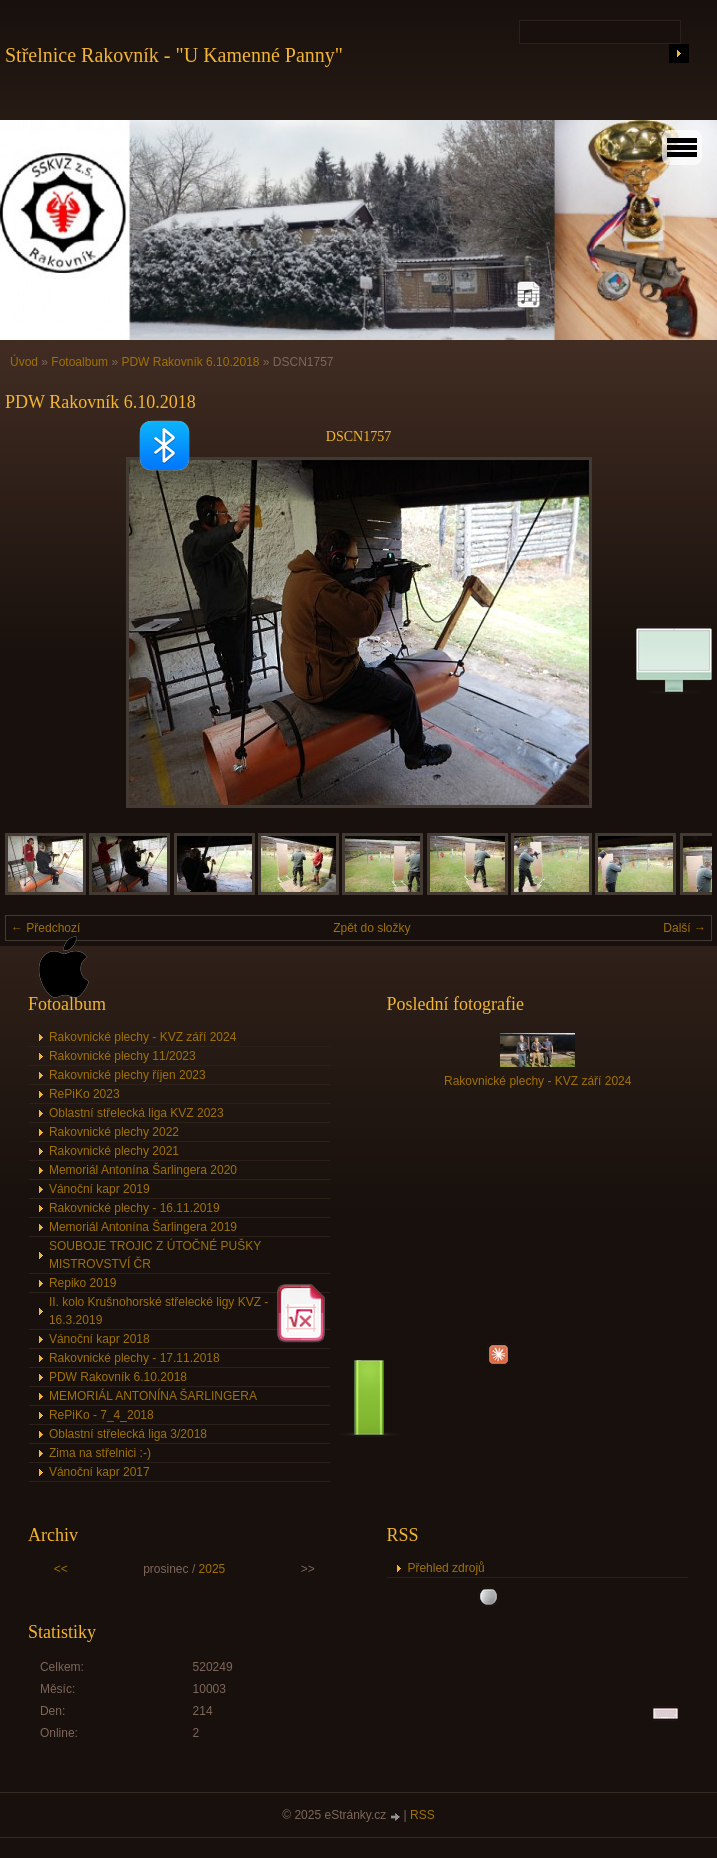 The width and height of the screenshot is (717, 1858). What do you see at coordinates (528, 294) in the screenshot?
I see `an eMelody ringtone file` at bounding box center [528, 294].